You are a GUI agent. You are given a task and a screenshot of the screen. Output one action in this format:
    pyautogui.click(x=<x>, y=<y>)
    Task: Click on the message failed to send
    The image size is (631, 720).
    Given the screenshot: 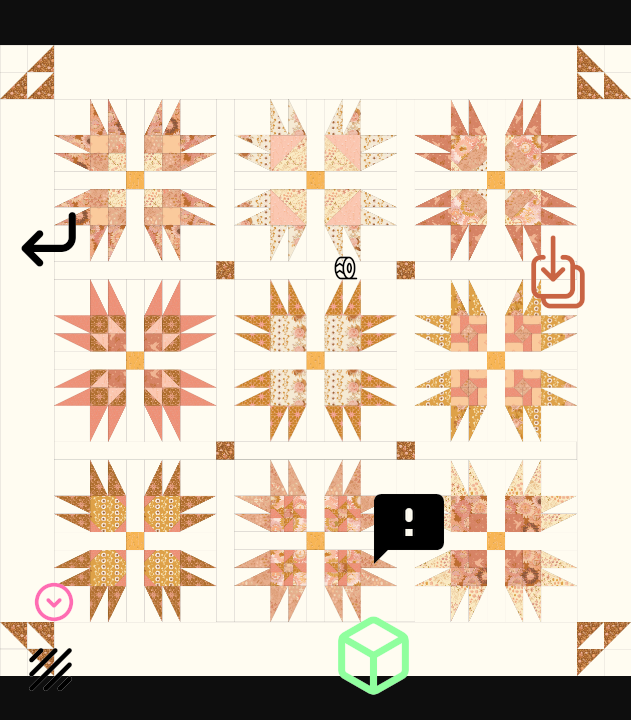 What is the action you would take?
    pyautogui.click(x=409, y=529)
    